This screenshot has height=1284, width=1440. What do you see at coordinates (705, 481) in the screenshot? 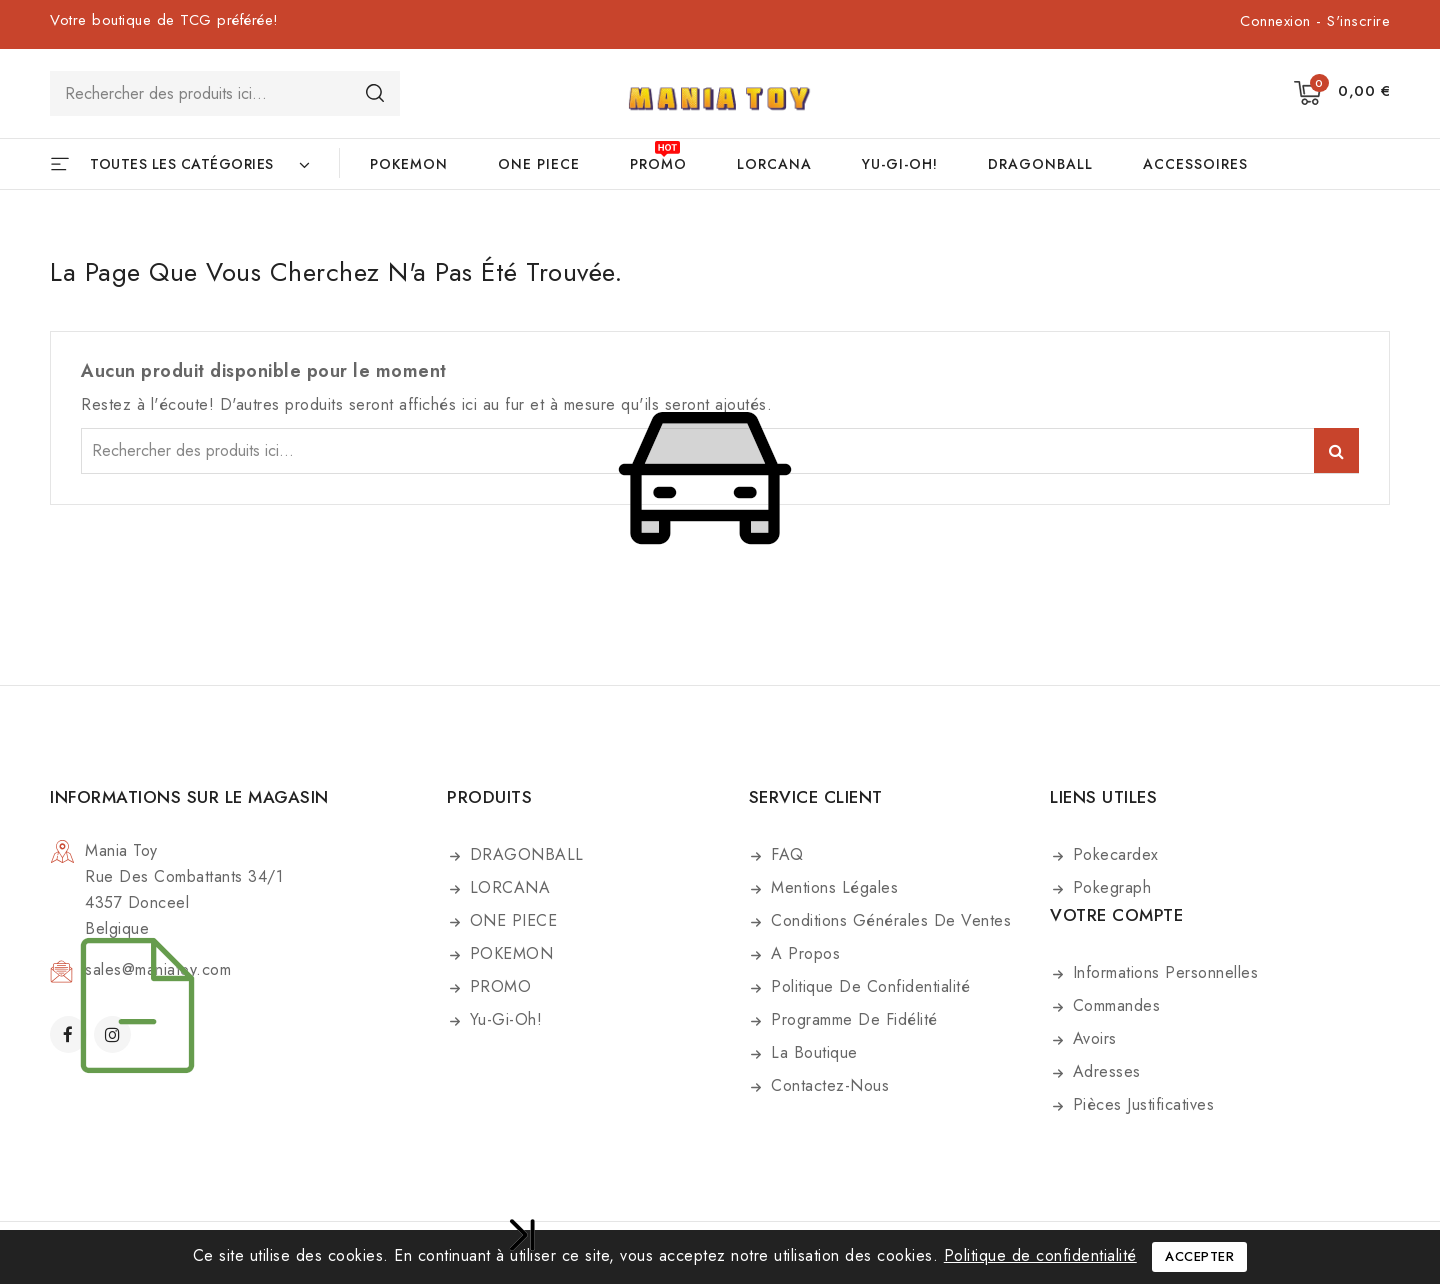
I see `access vehicle or car-related features` at bounding box center [705, 481].